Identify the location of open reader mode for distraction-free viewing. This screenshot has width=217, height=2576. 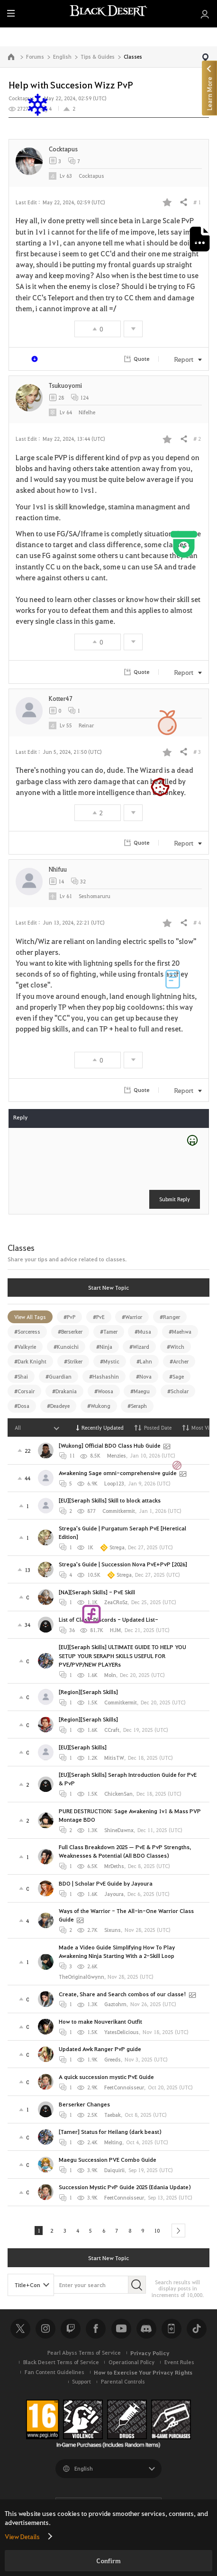
(172, 979).